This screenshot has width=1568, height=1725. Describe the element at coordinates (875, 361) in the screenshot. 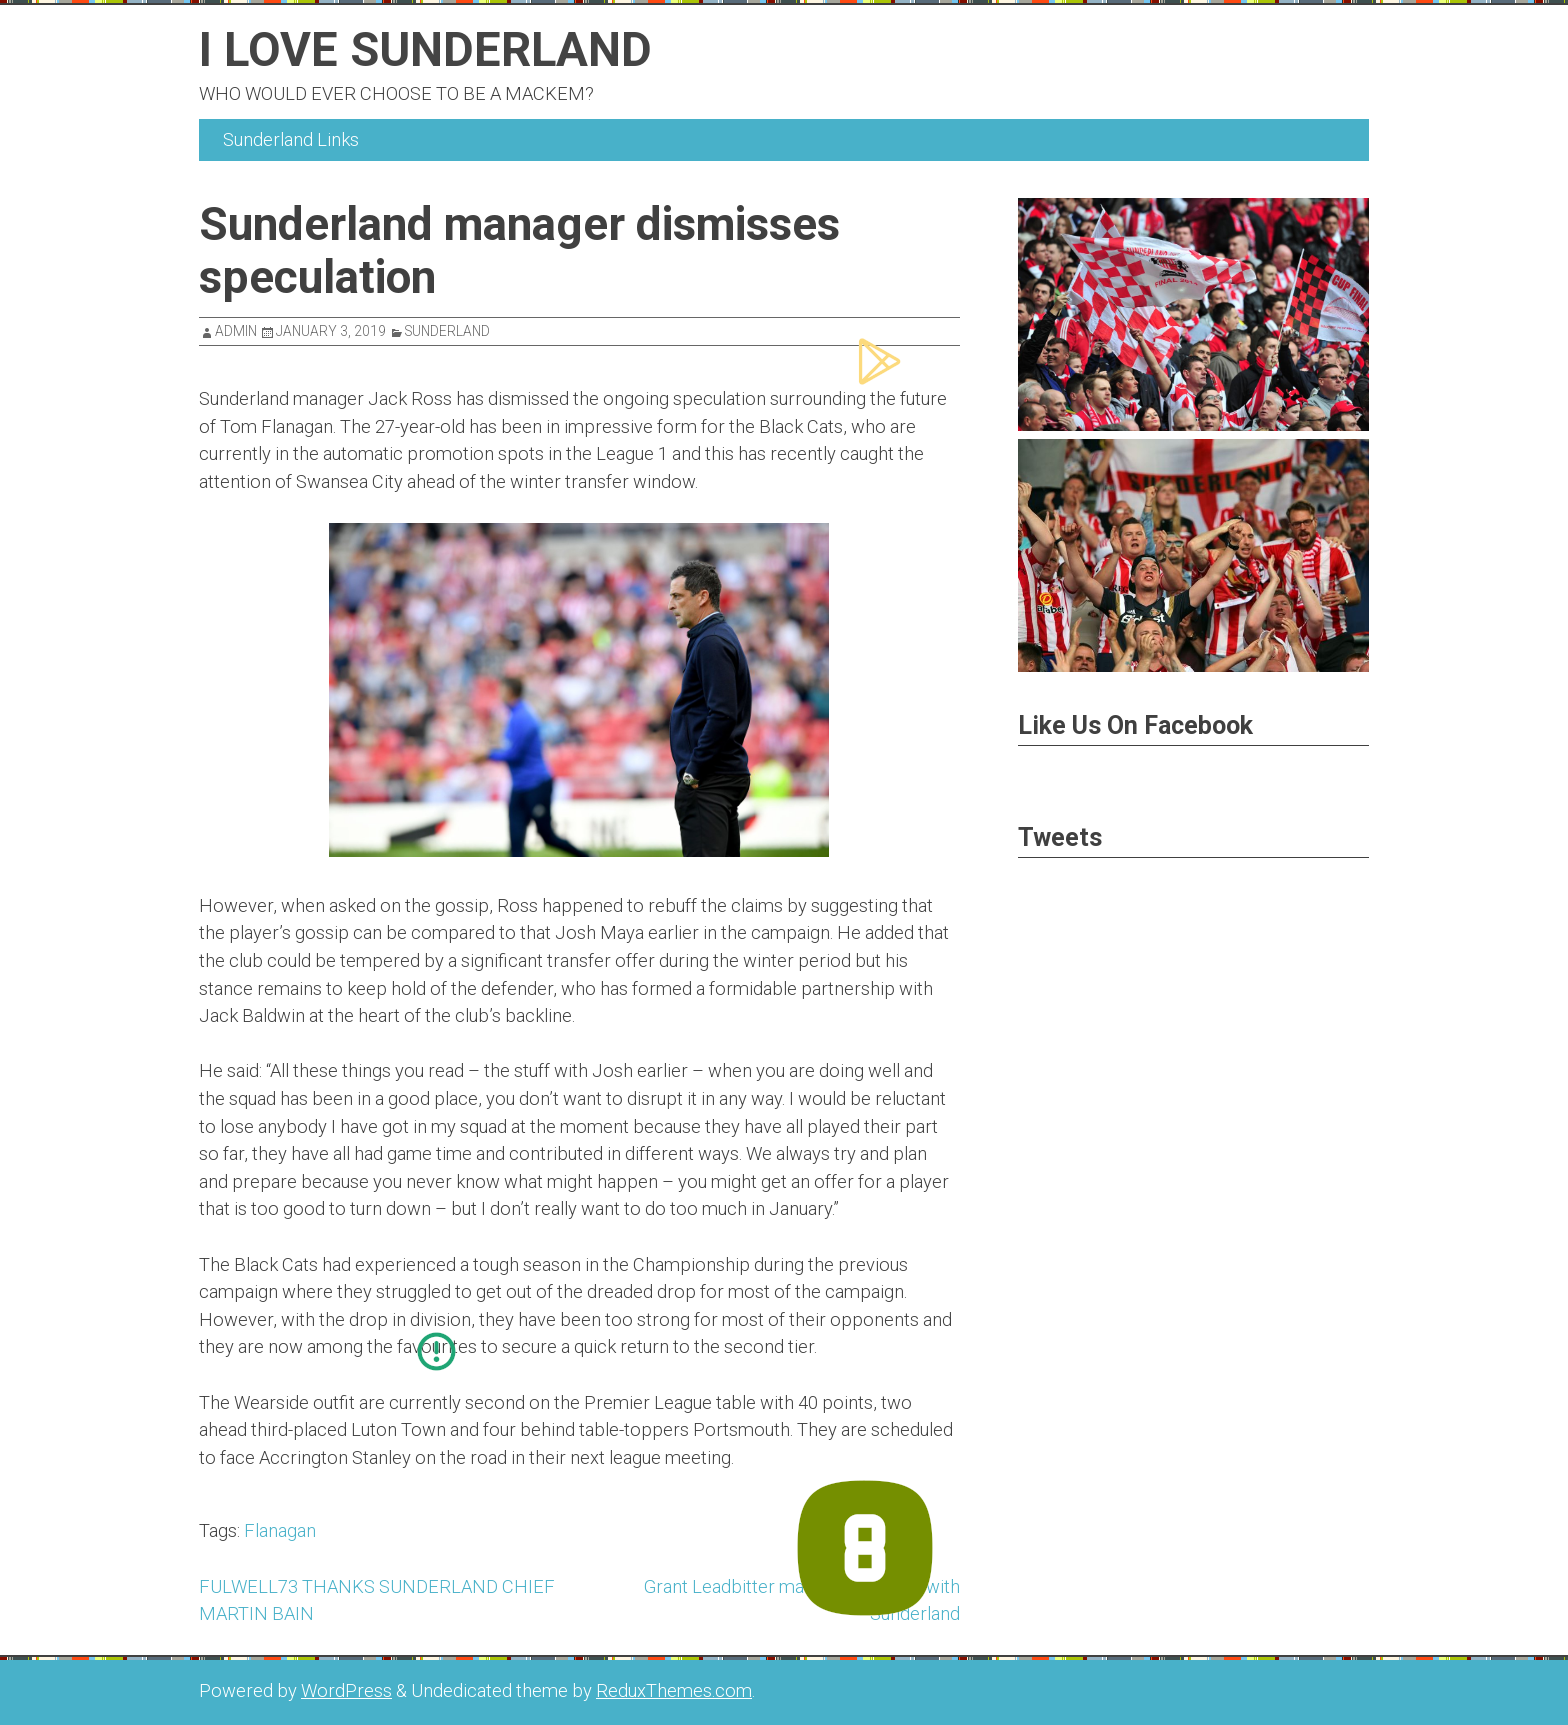

I see `open google play store` at that location.